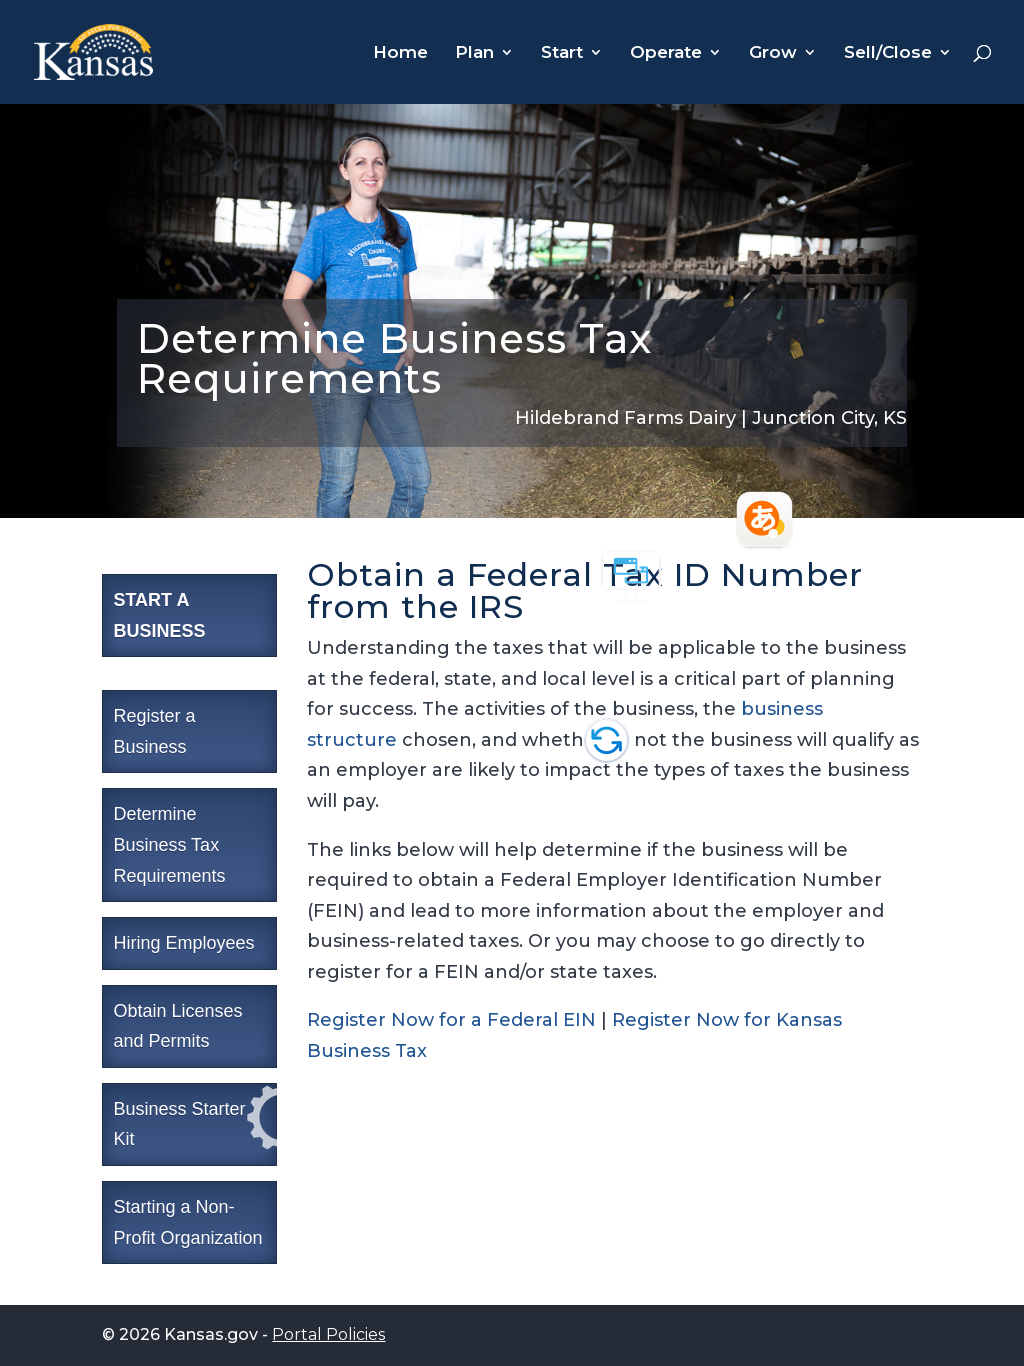 This screenshot has height=1366, width=1024. Describe the element at coordinates (631, 715) in the screenshot. I see `indicates content is syncing or refreshing` at that location.